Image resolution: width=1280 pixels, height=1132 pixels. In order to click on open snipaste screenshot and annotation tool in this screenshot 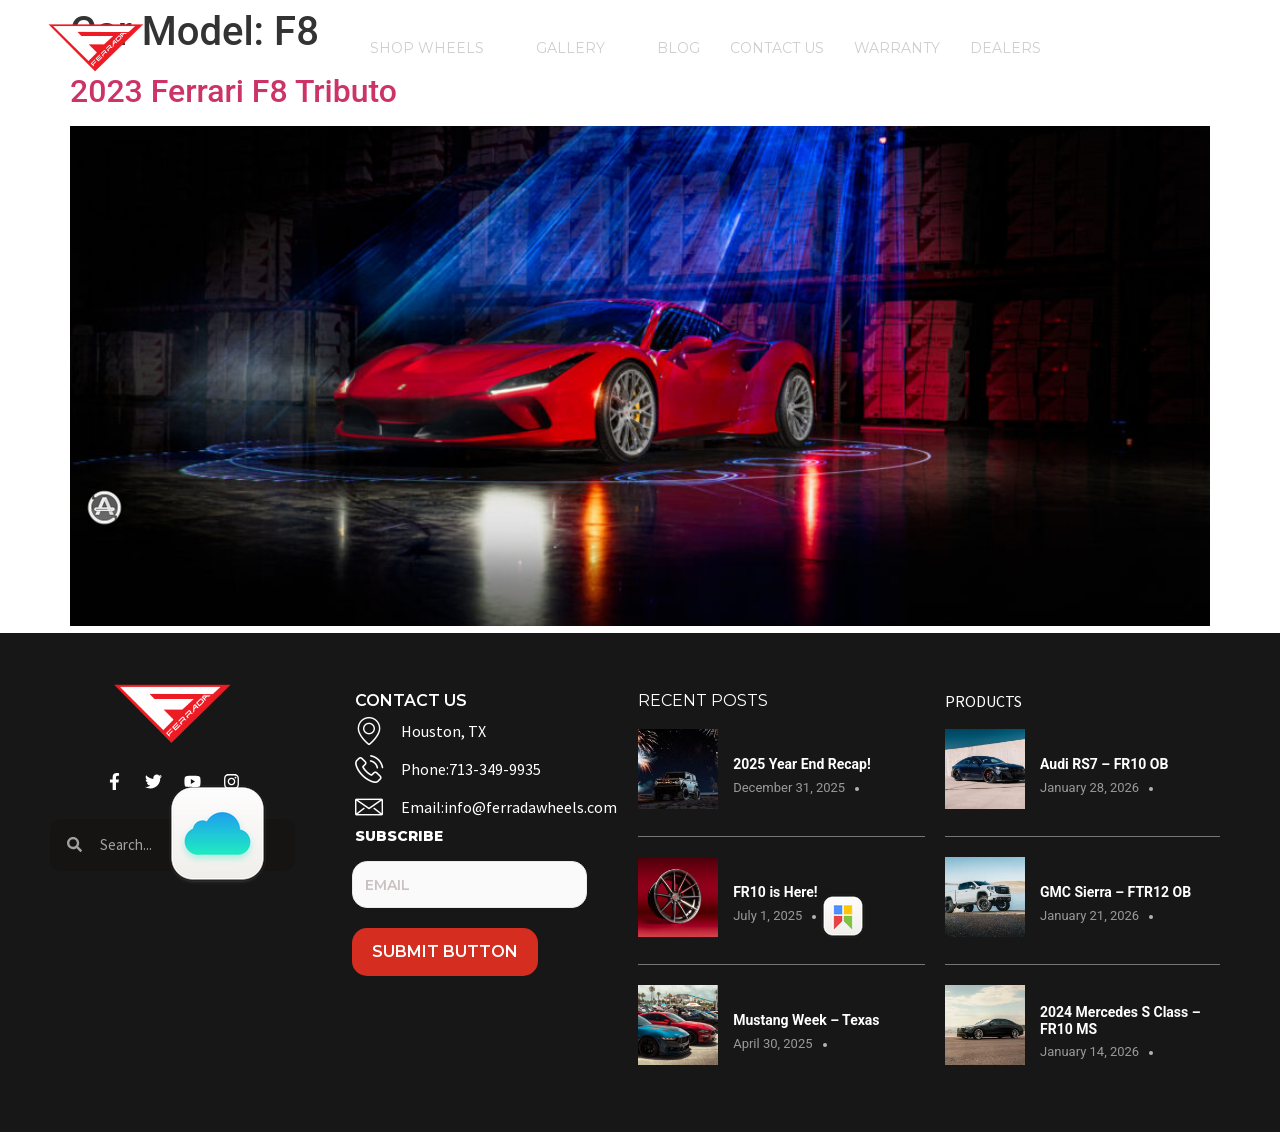, I will do `click(843, 916)`.